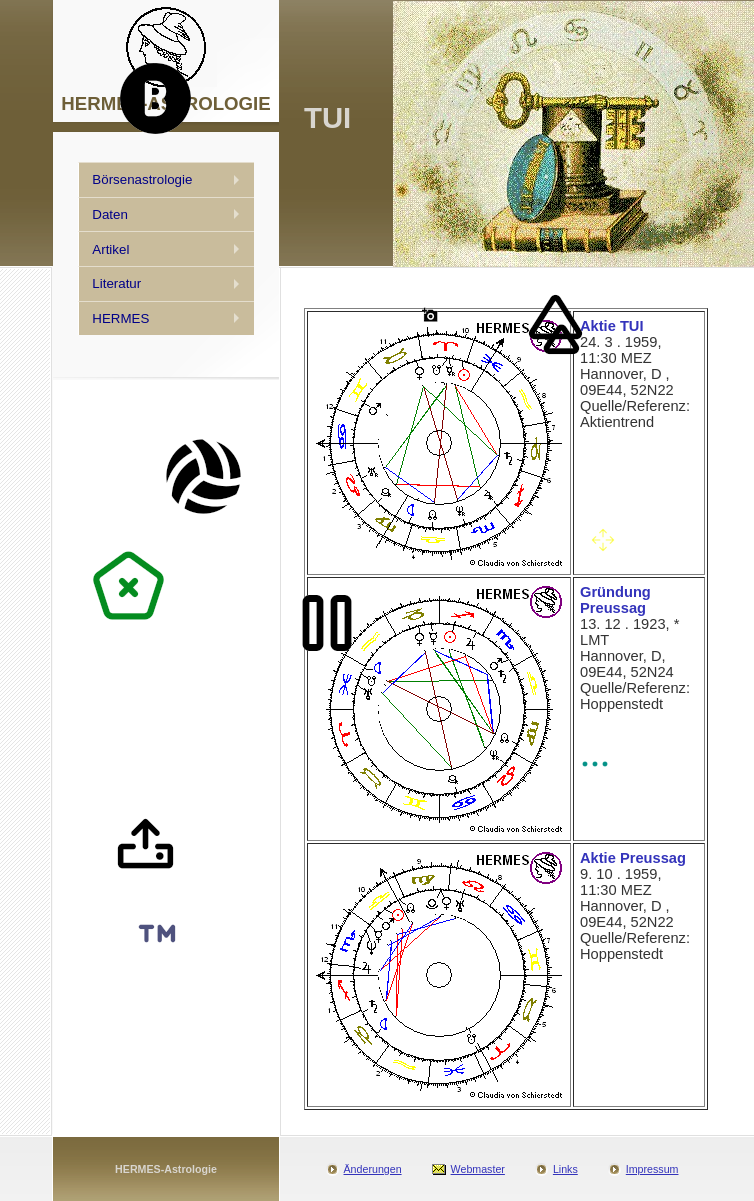 This screenshot has width=754, height=1201. I want to click on upload a file or document, so click(145, 846).